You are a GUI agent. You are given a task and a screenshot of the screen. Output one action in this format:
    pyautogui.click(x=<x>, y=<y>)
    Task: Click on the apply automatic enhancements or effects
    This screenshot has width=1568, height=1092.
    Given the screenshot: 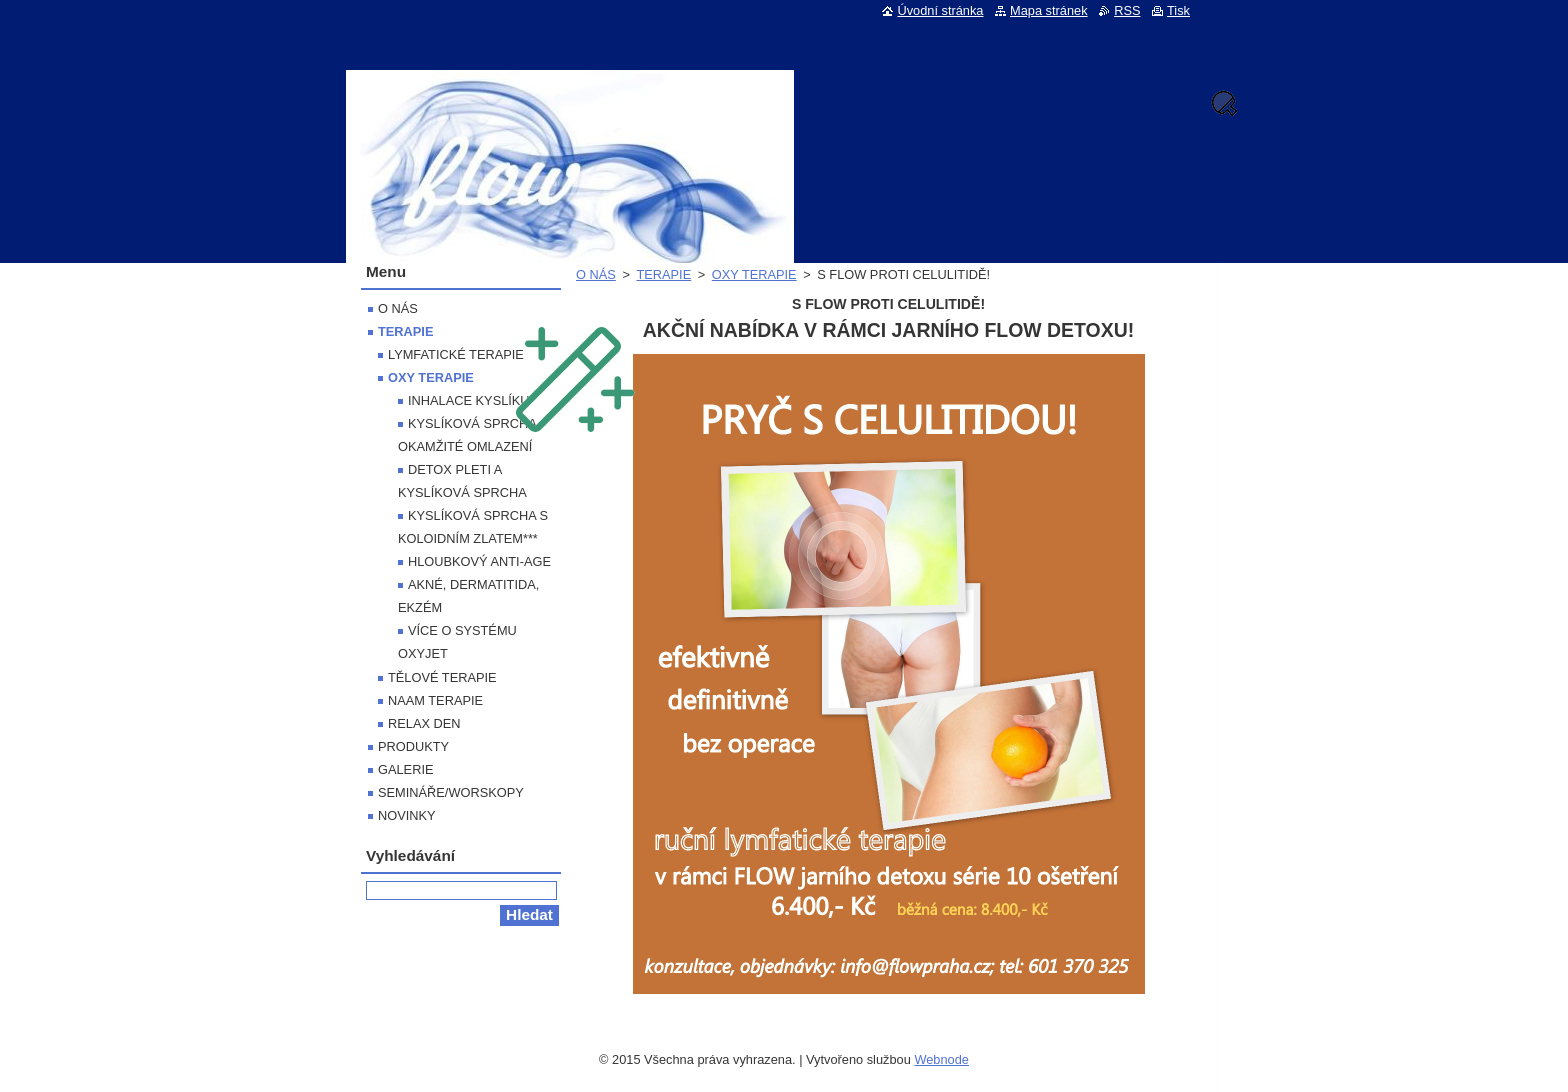 What is the action you would take?
    pyautogui.click(x=568, y=379)
    